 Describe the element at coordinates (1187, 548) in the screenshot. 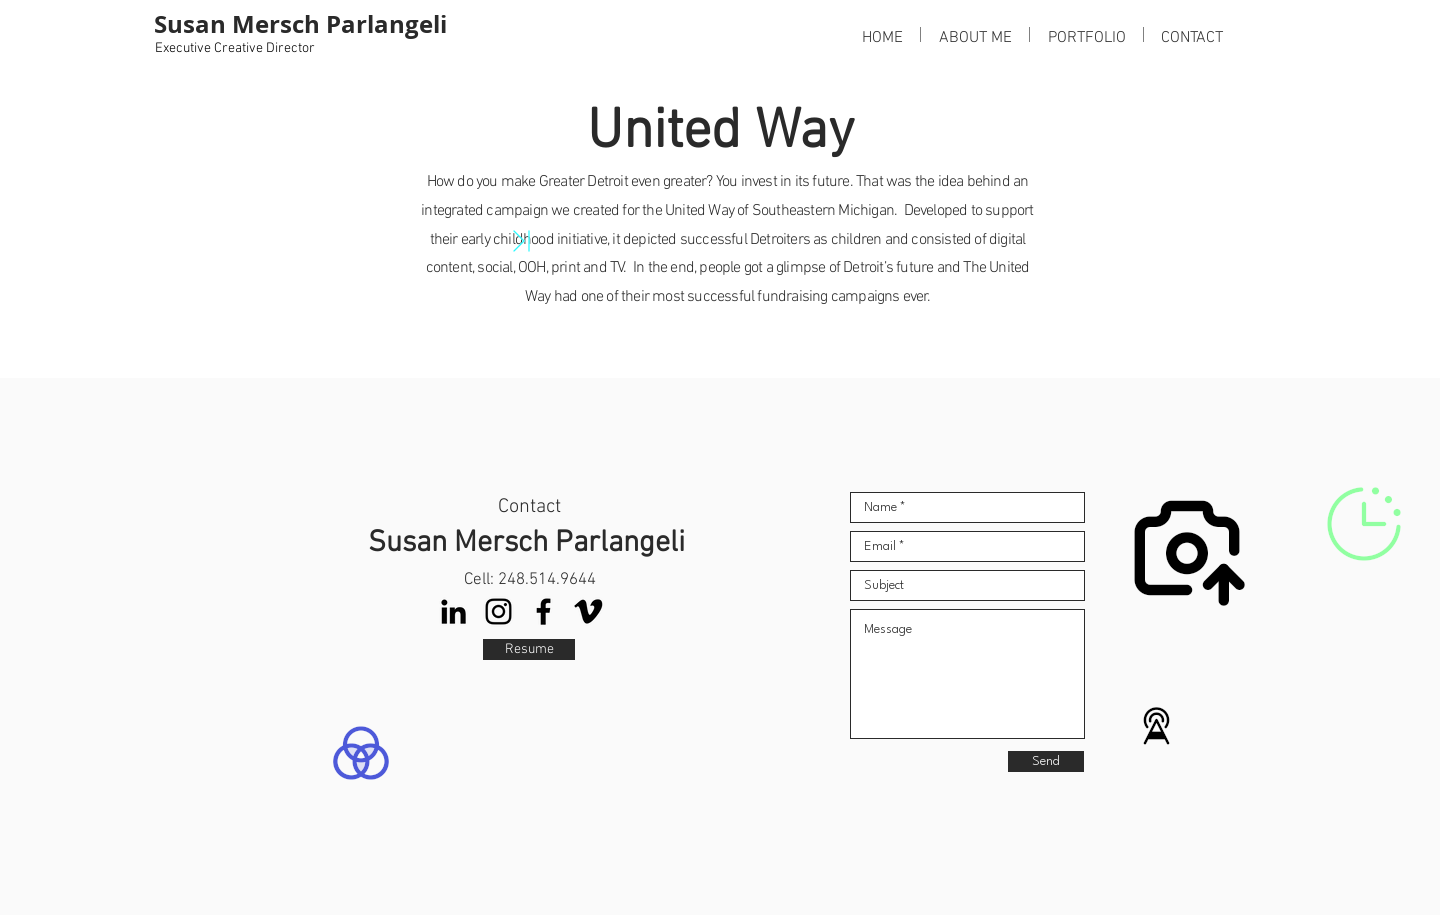

I see `upload a photo from your camera` at that location.